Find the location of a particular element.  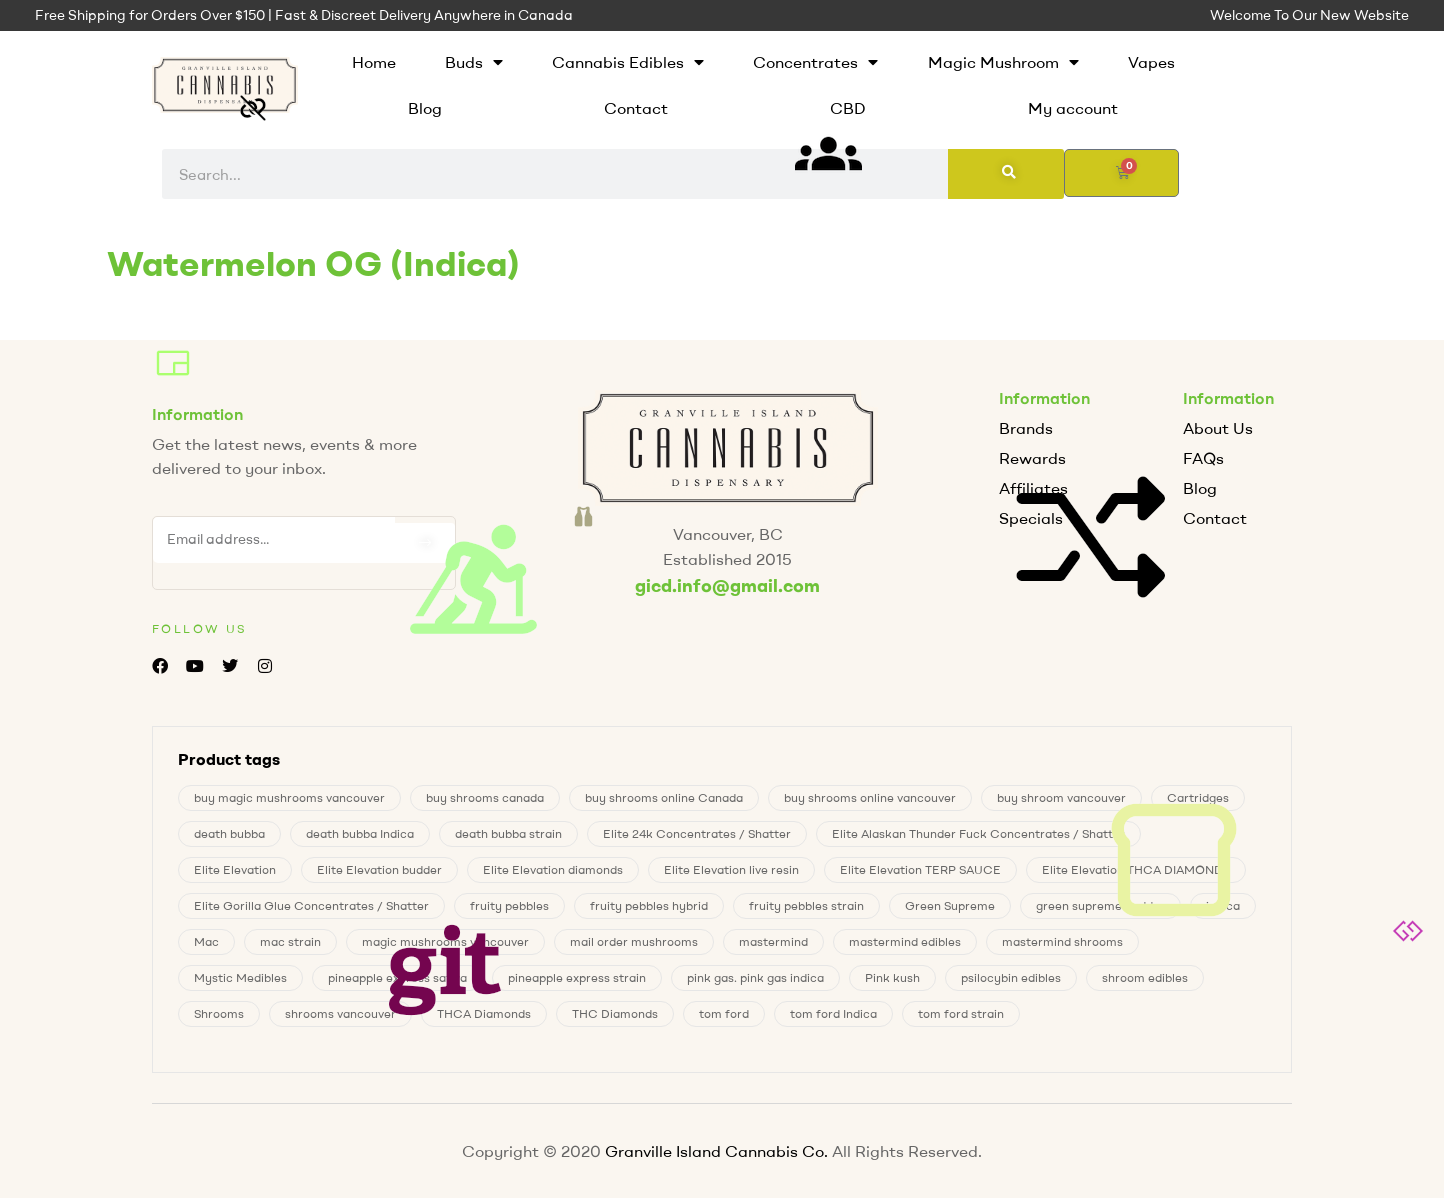

select safety vest or protective gear is located at coordinates (583, 516).